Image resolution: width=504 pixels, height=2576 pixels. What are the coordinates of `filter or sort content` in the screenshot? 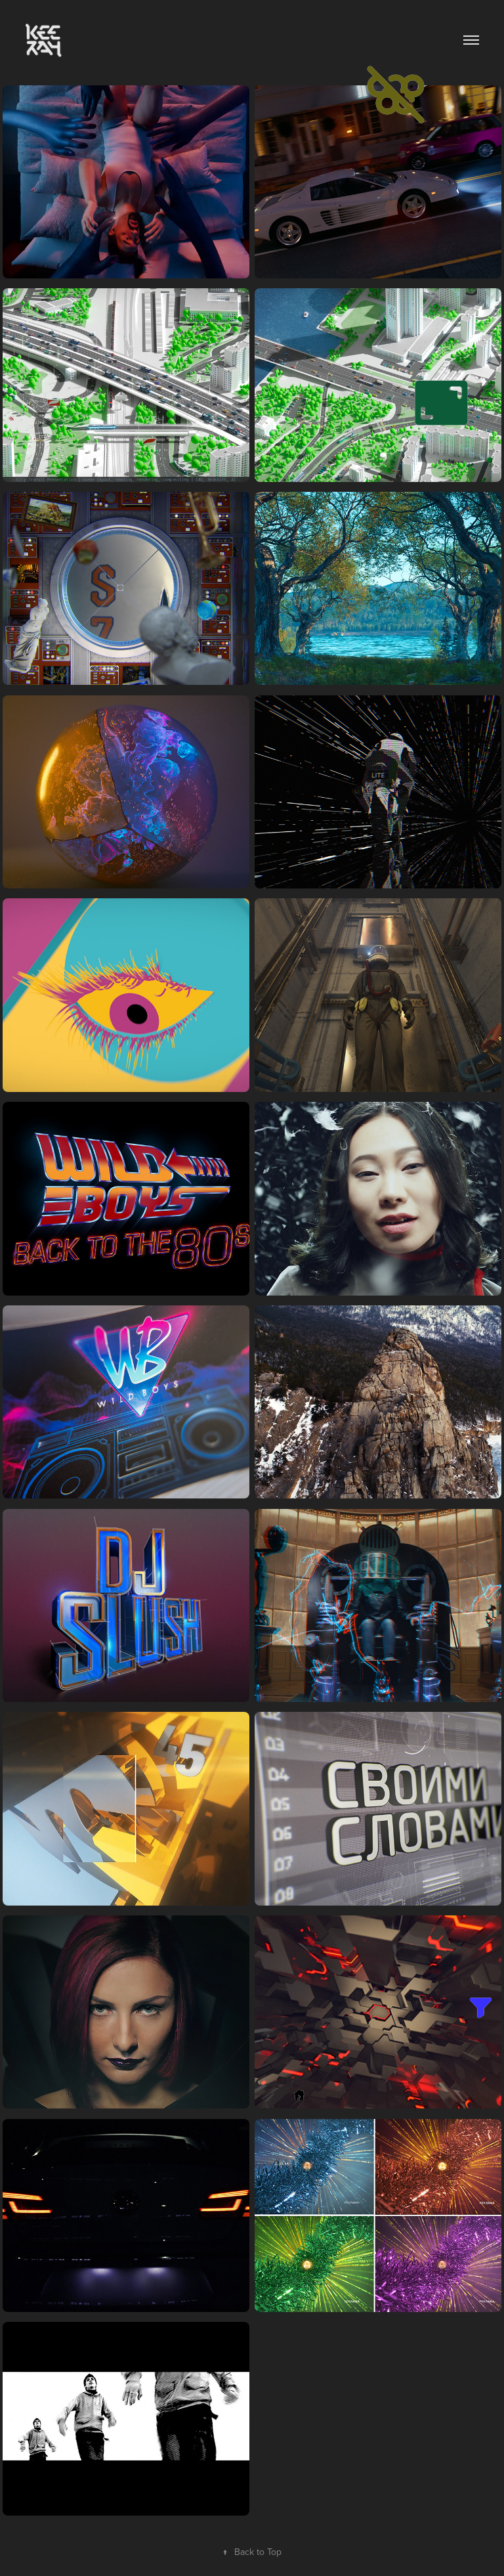 It's located at (480, 2007).